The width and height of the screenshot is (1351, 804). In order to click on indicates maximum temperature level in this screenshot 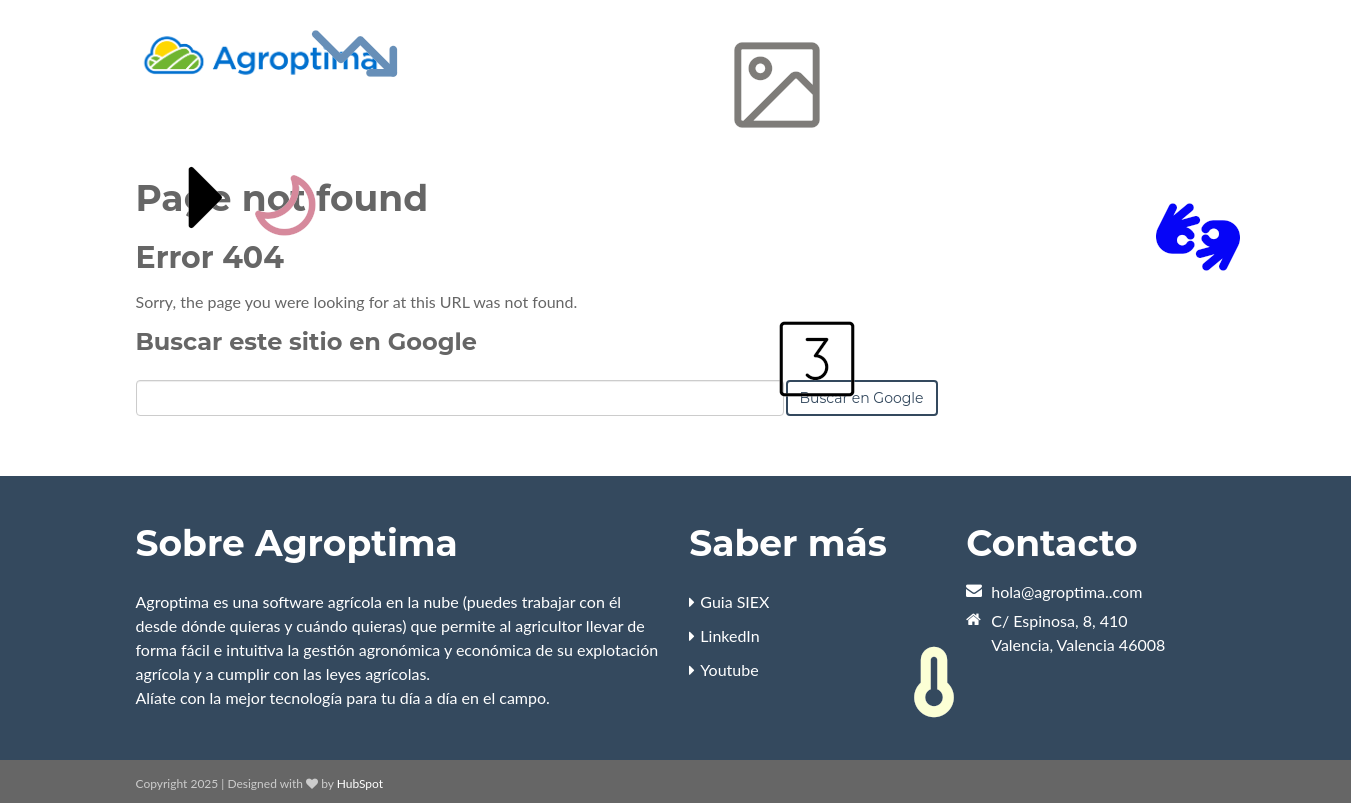, I will do `click(934, 682)`.